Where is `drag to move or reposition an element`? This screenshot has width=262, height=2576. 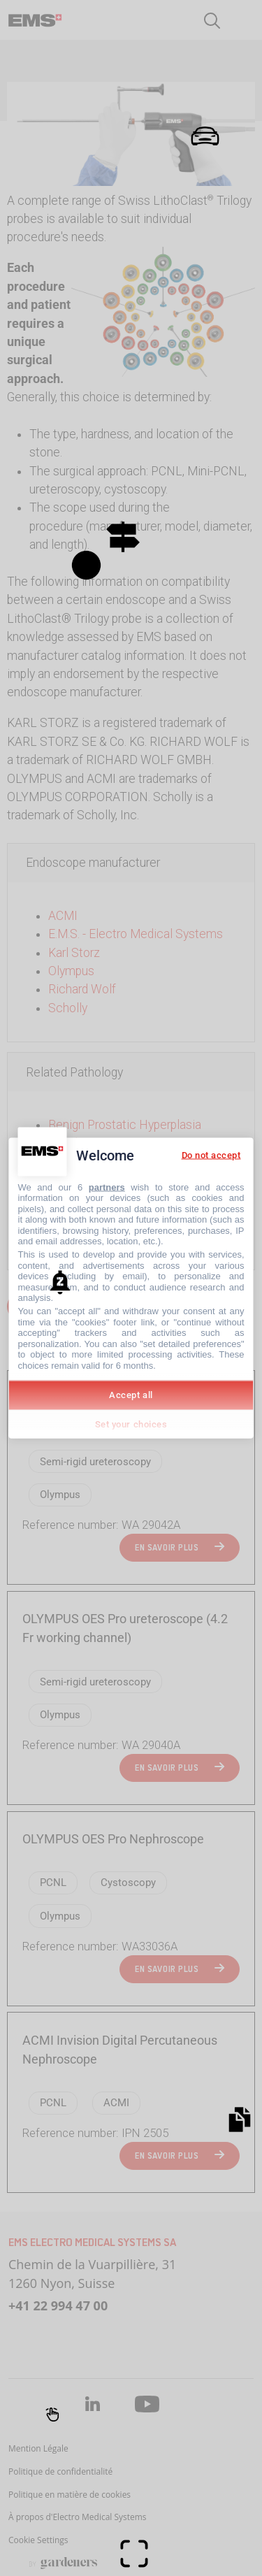 drag to move or reposition an element is located at coordinates (52, 2414).